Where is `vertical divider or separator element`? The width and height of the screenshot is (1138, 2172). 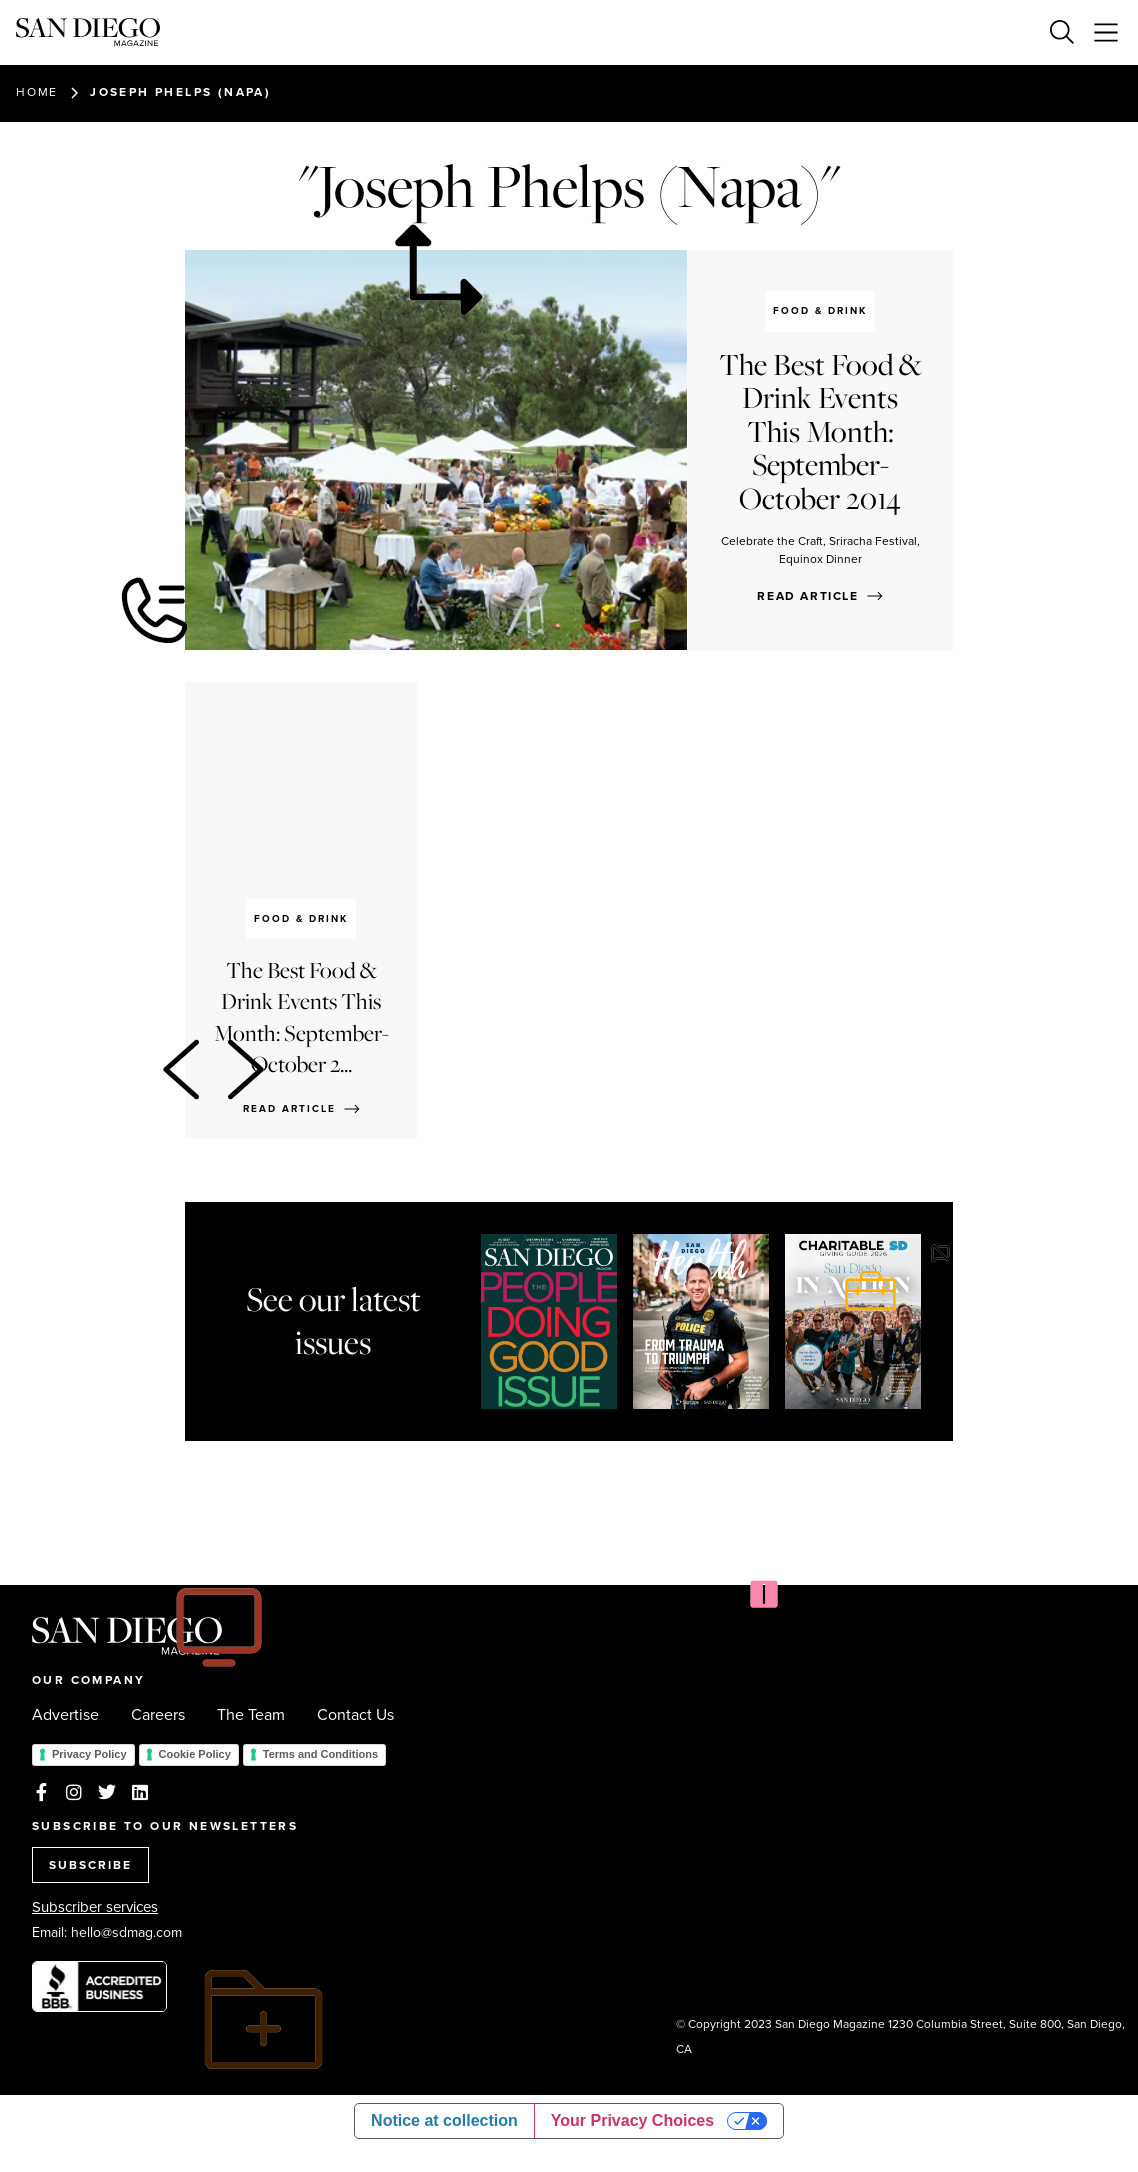 vertical divider or separator element is located at coordinates (764, 1594).